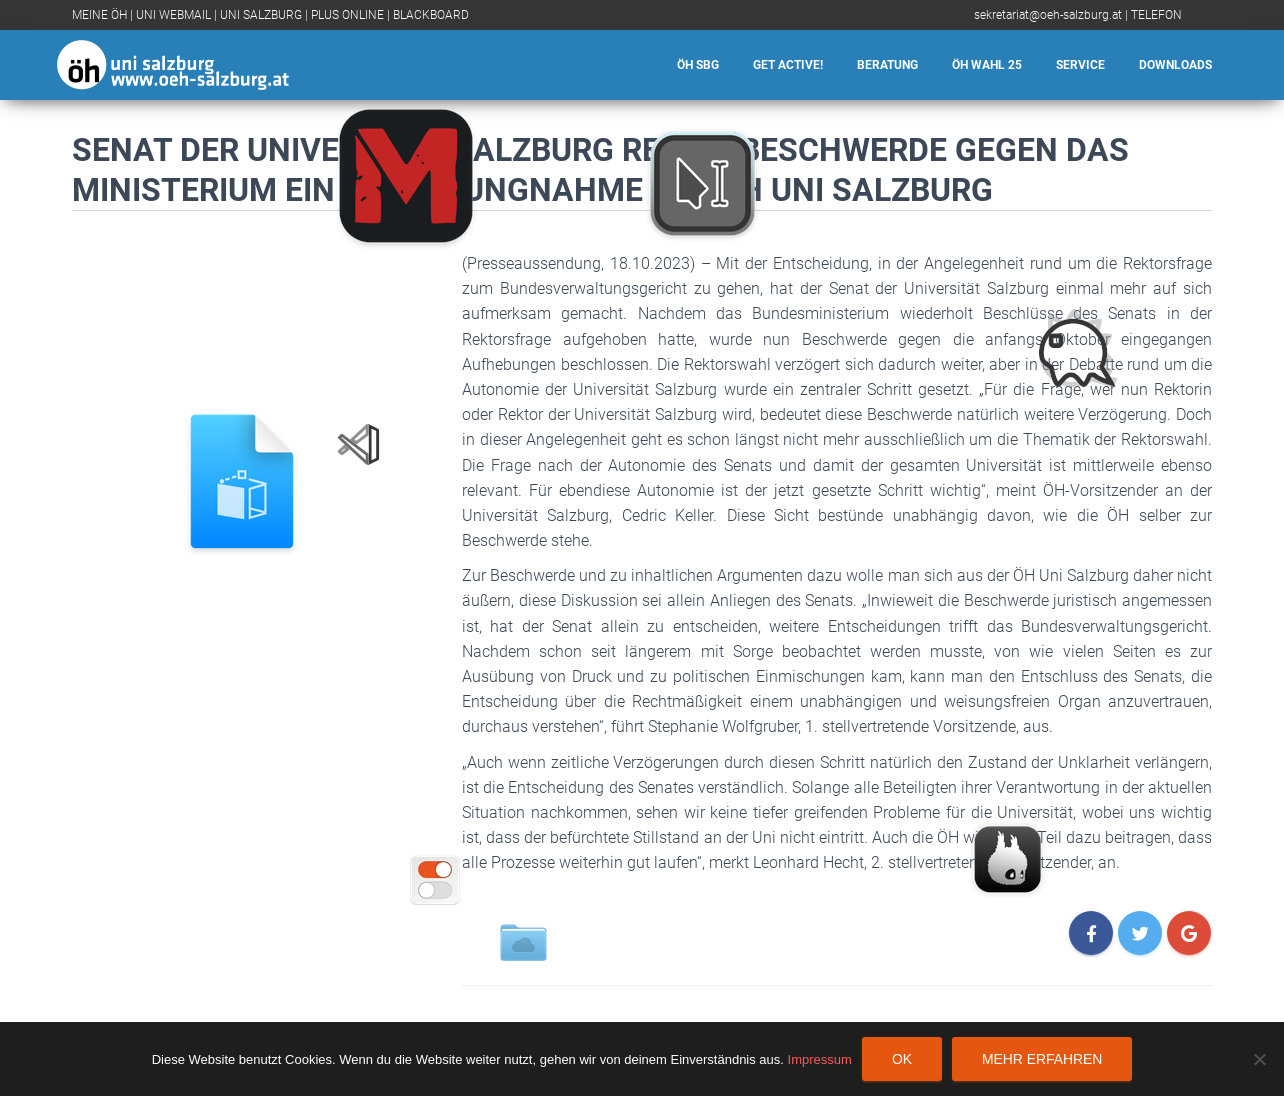 The width and height of the screenshot is (1284, 1096). Describe the element at coordinates (1078, 348) in the screenshot. I see `open dino messaging app` at that location.